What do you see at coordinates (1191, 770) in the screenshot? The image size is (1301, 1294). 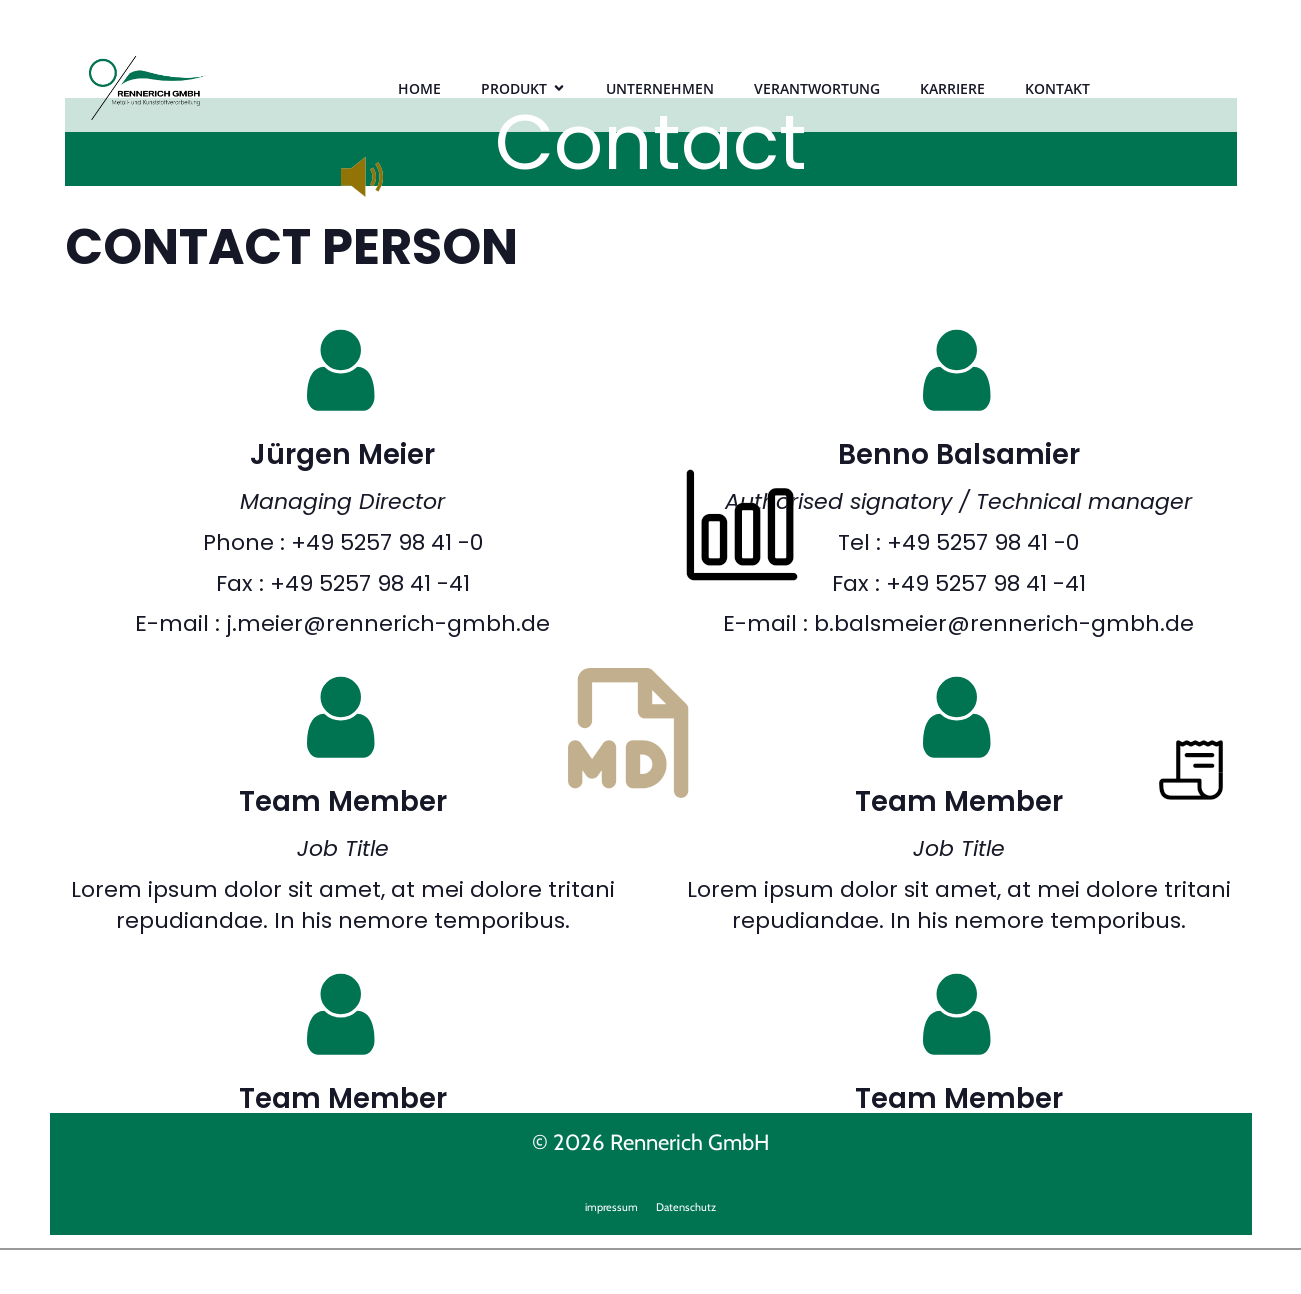 I see `view purchase receipt or transaction history` at bounding box center [1191, 770].